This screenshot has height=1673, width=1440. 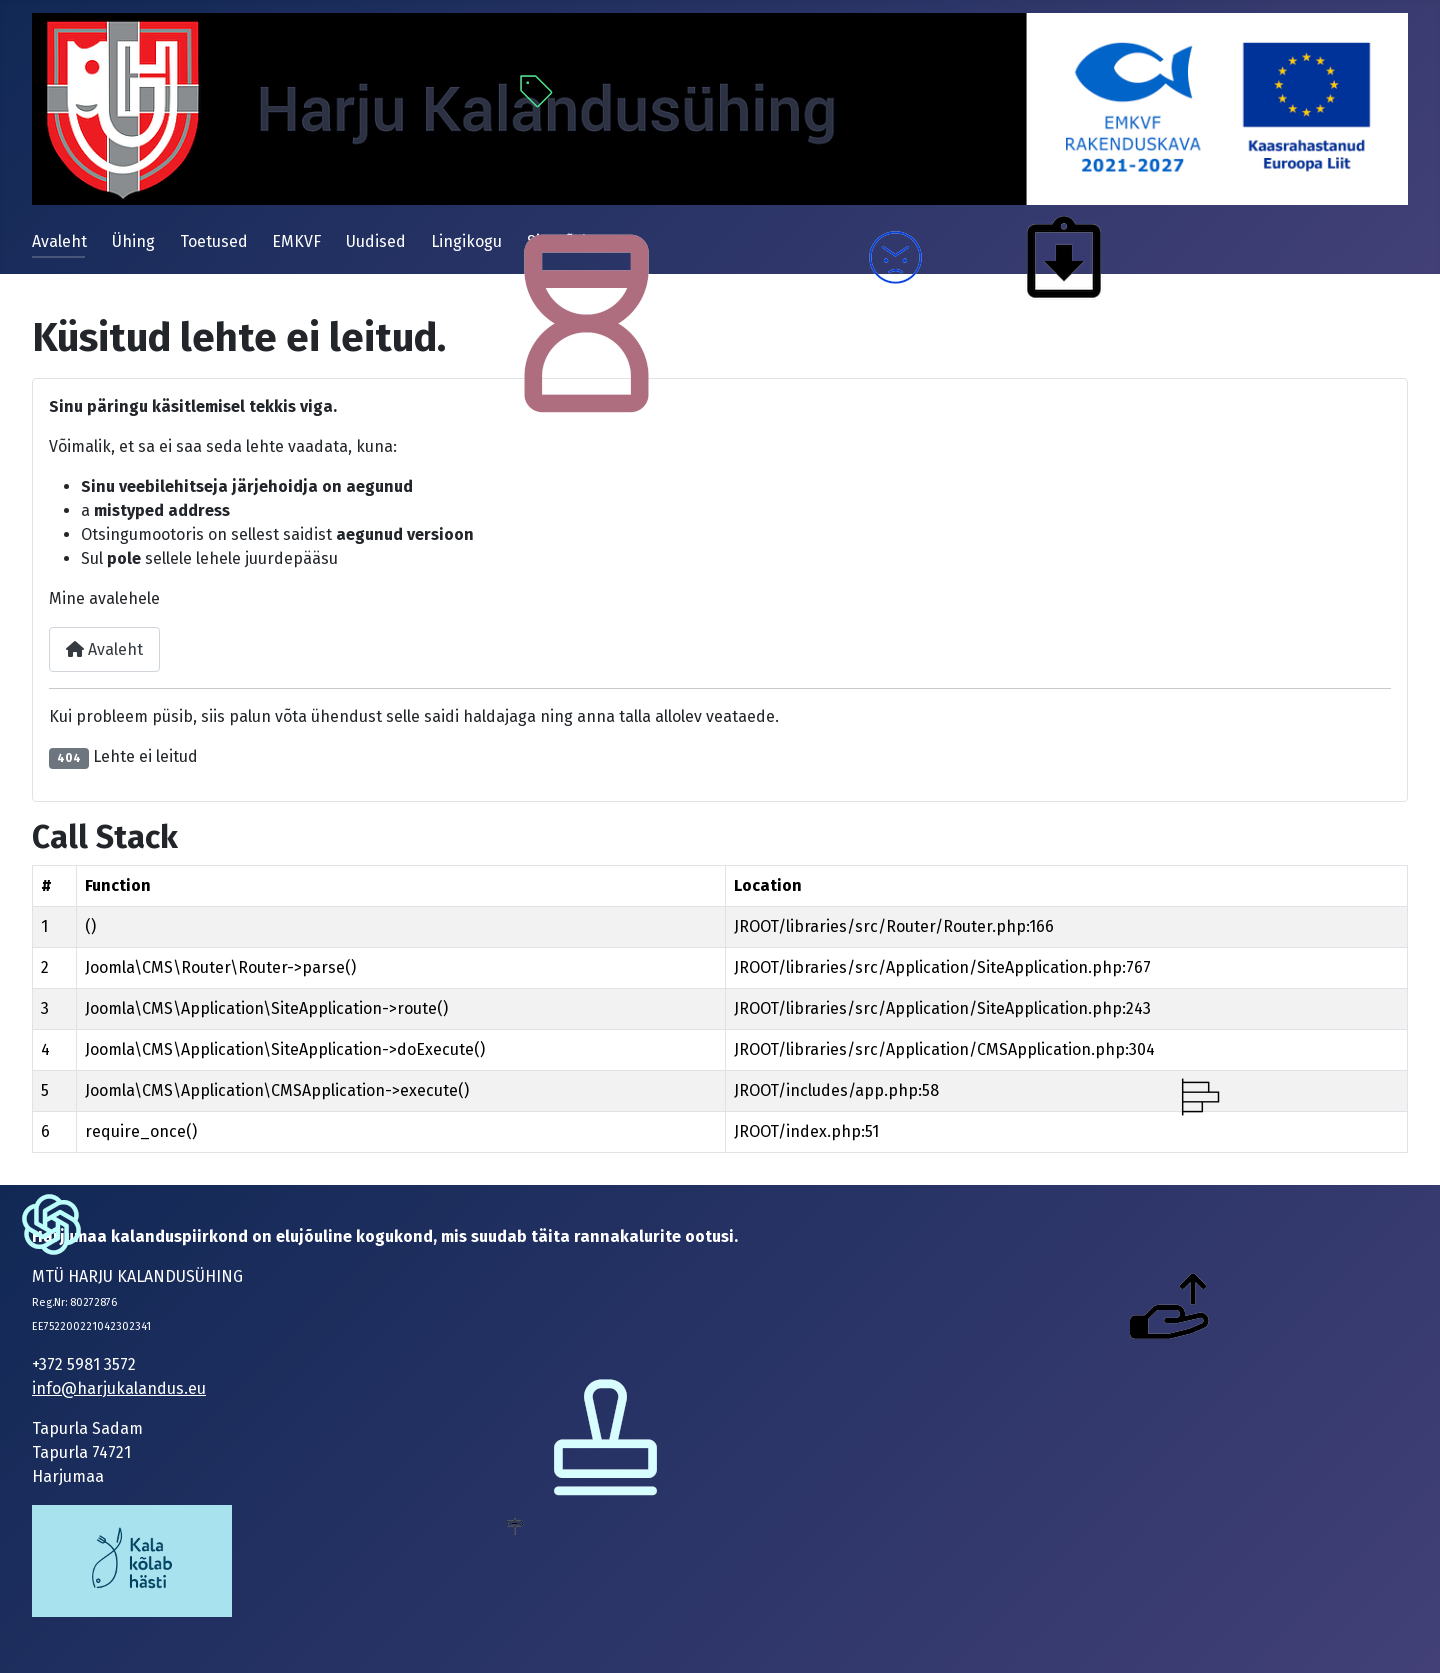 What do you see at coordinates (1172, 1310) in the screenshot?
I see `upload or send a file` at bounding box center [1172, 1310].